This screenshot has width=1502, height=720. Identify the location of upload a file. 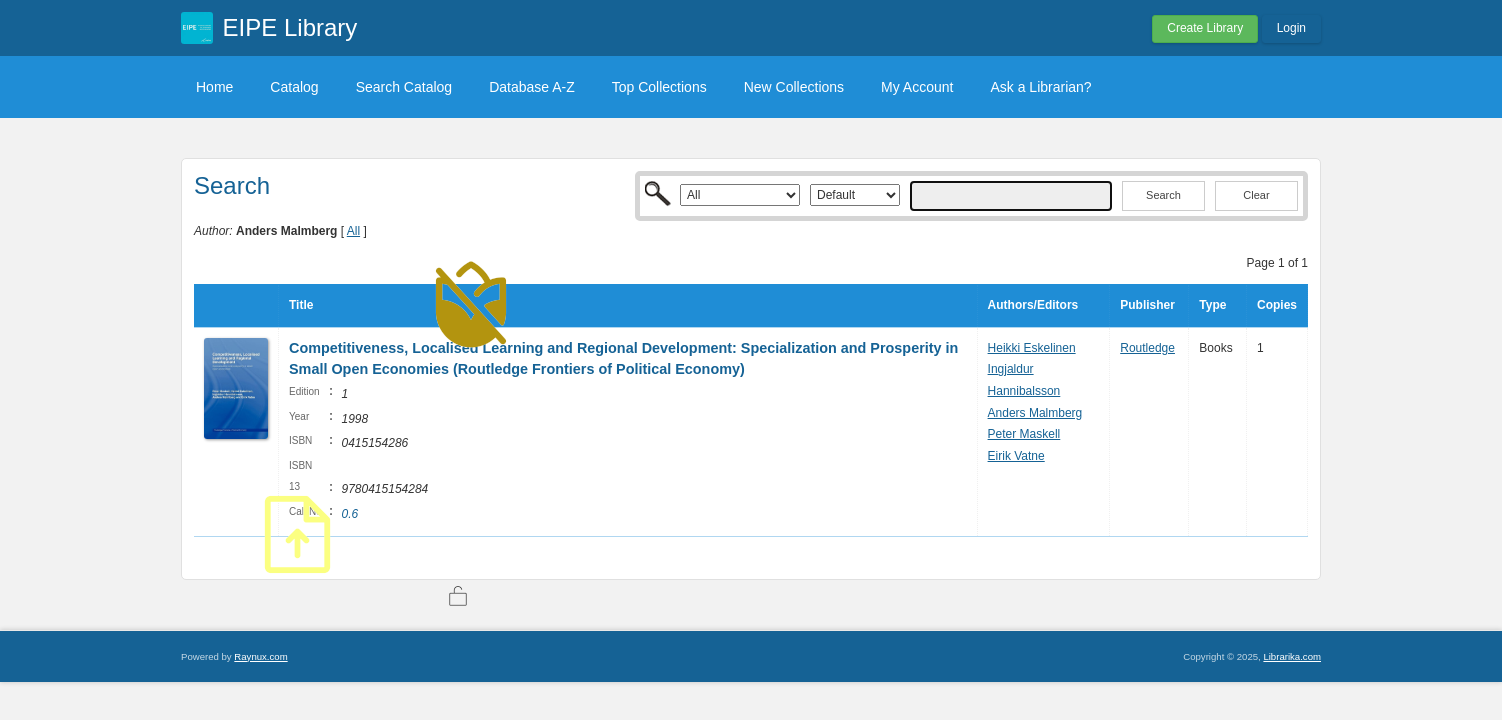
(297, 534).